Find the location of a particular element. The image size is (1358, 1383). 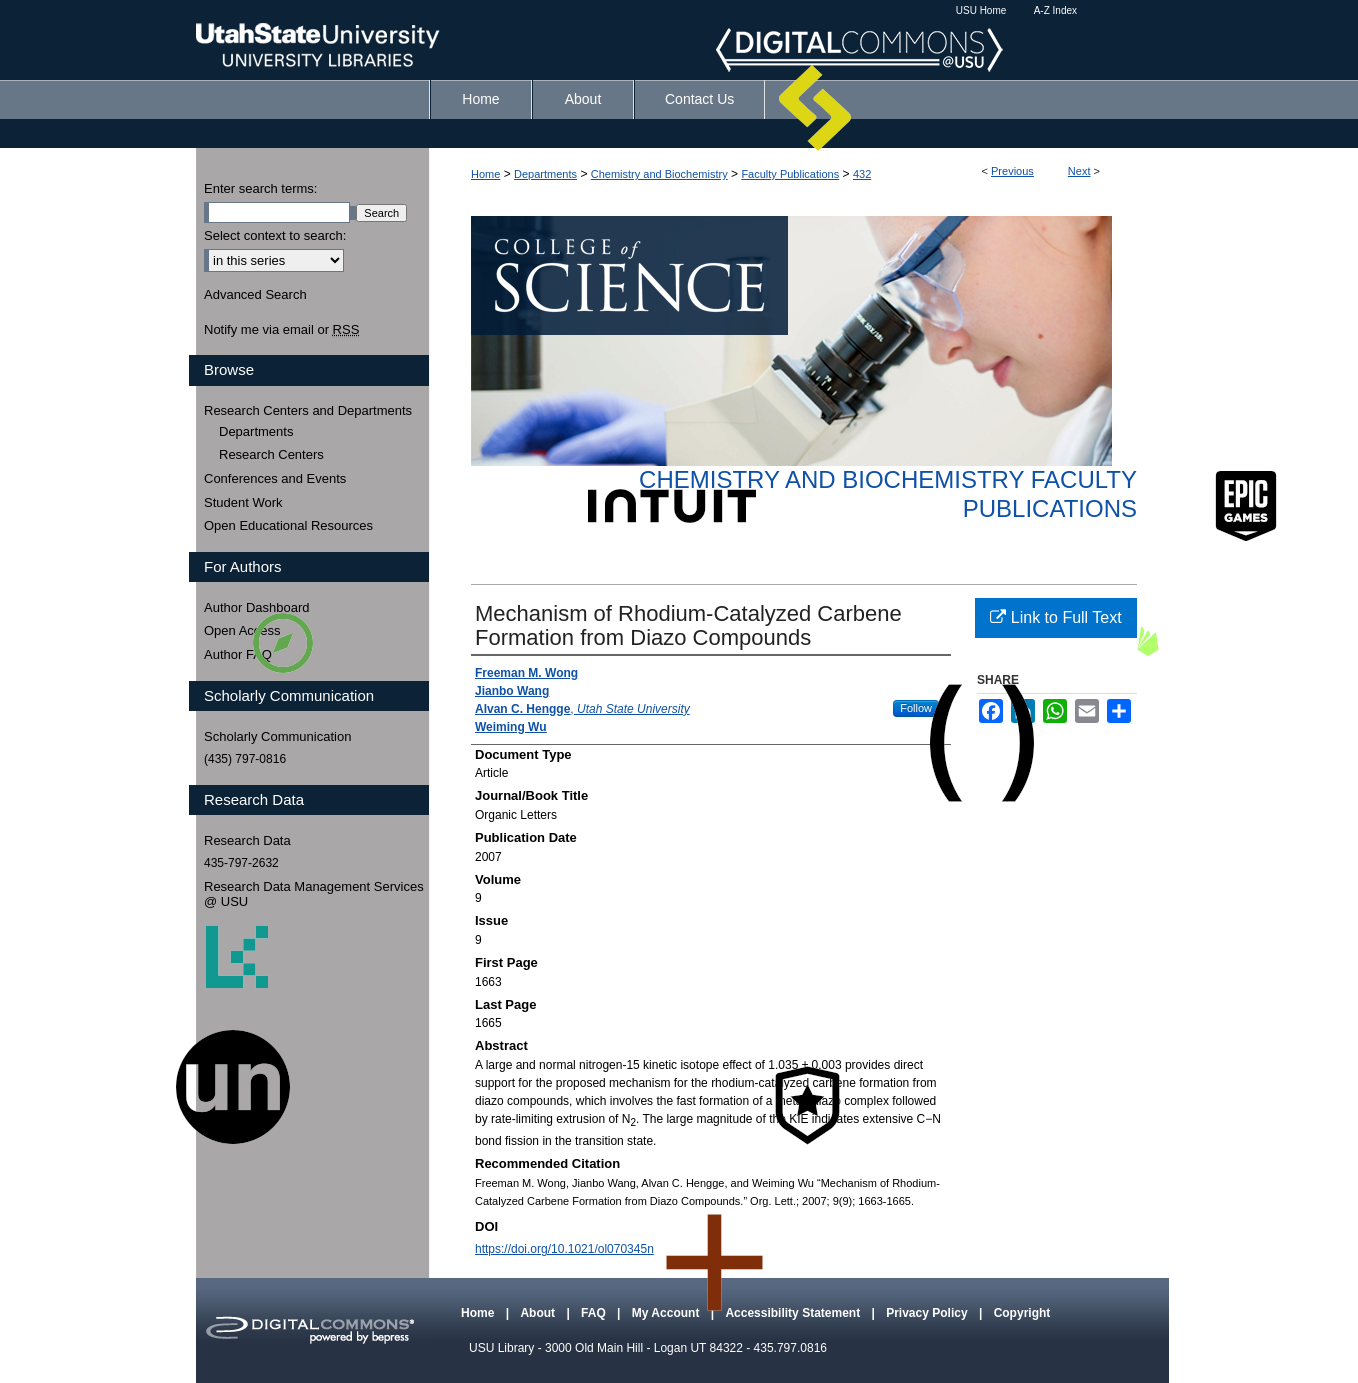

open the Epic Games launcher is located at coordinates (1246, 506).